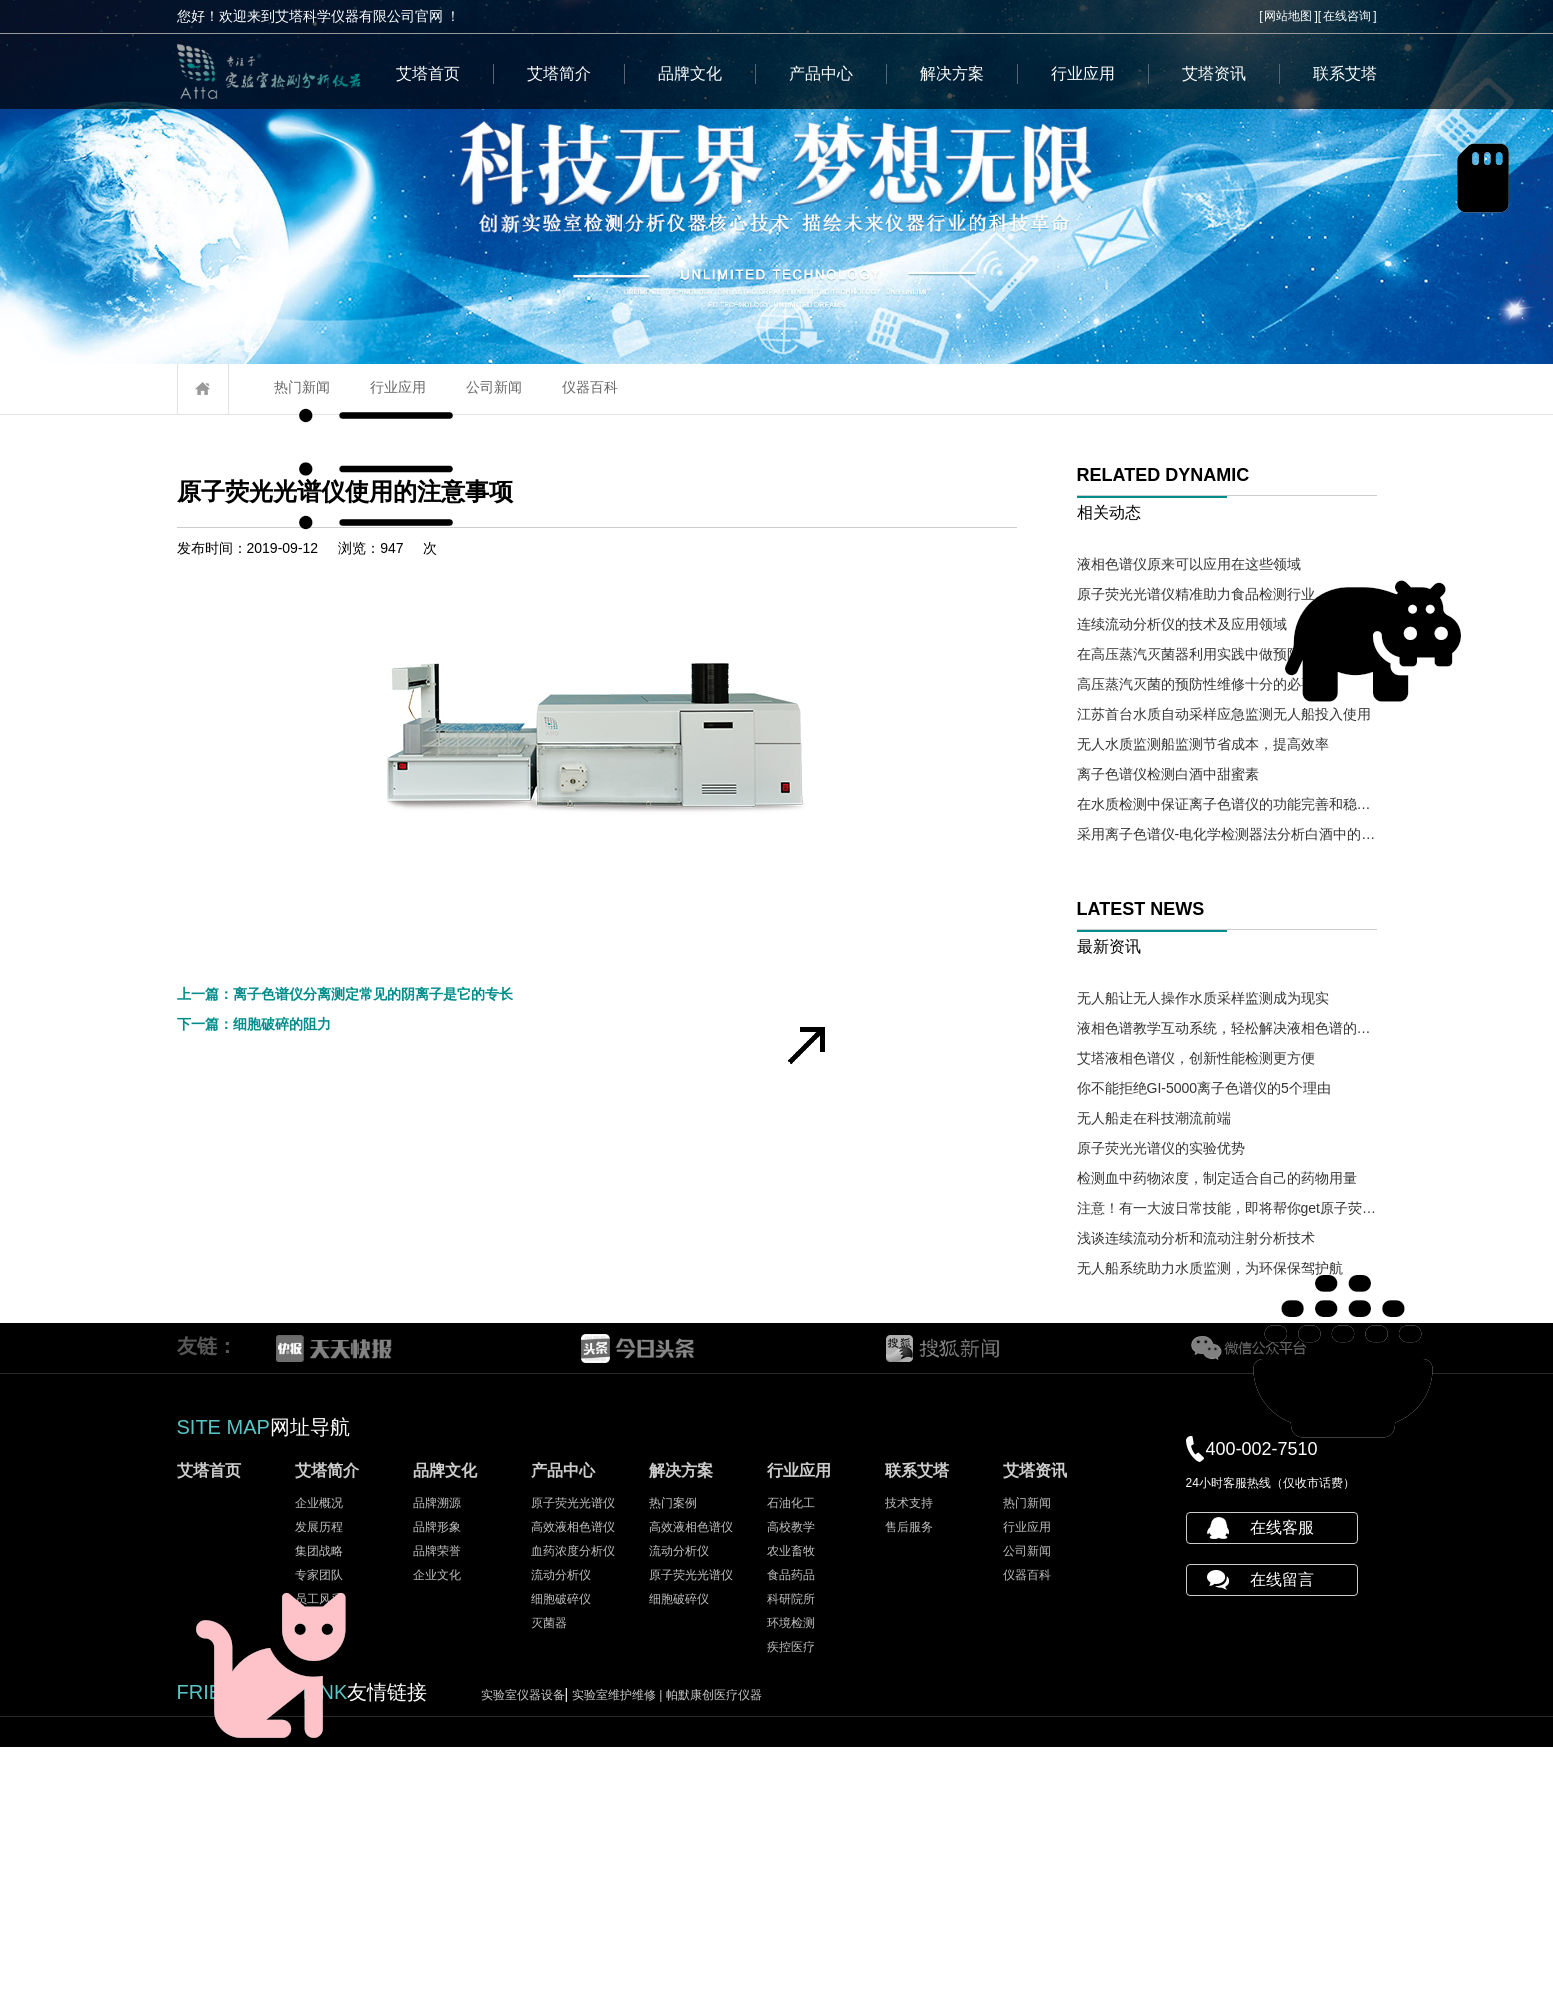  What do you see at coordinates (268, 1665) in the screenshot?
I see `view pet-related content or services` at bounding box center [268, 1665].